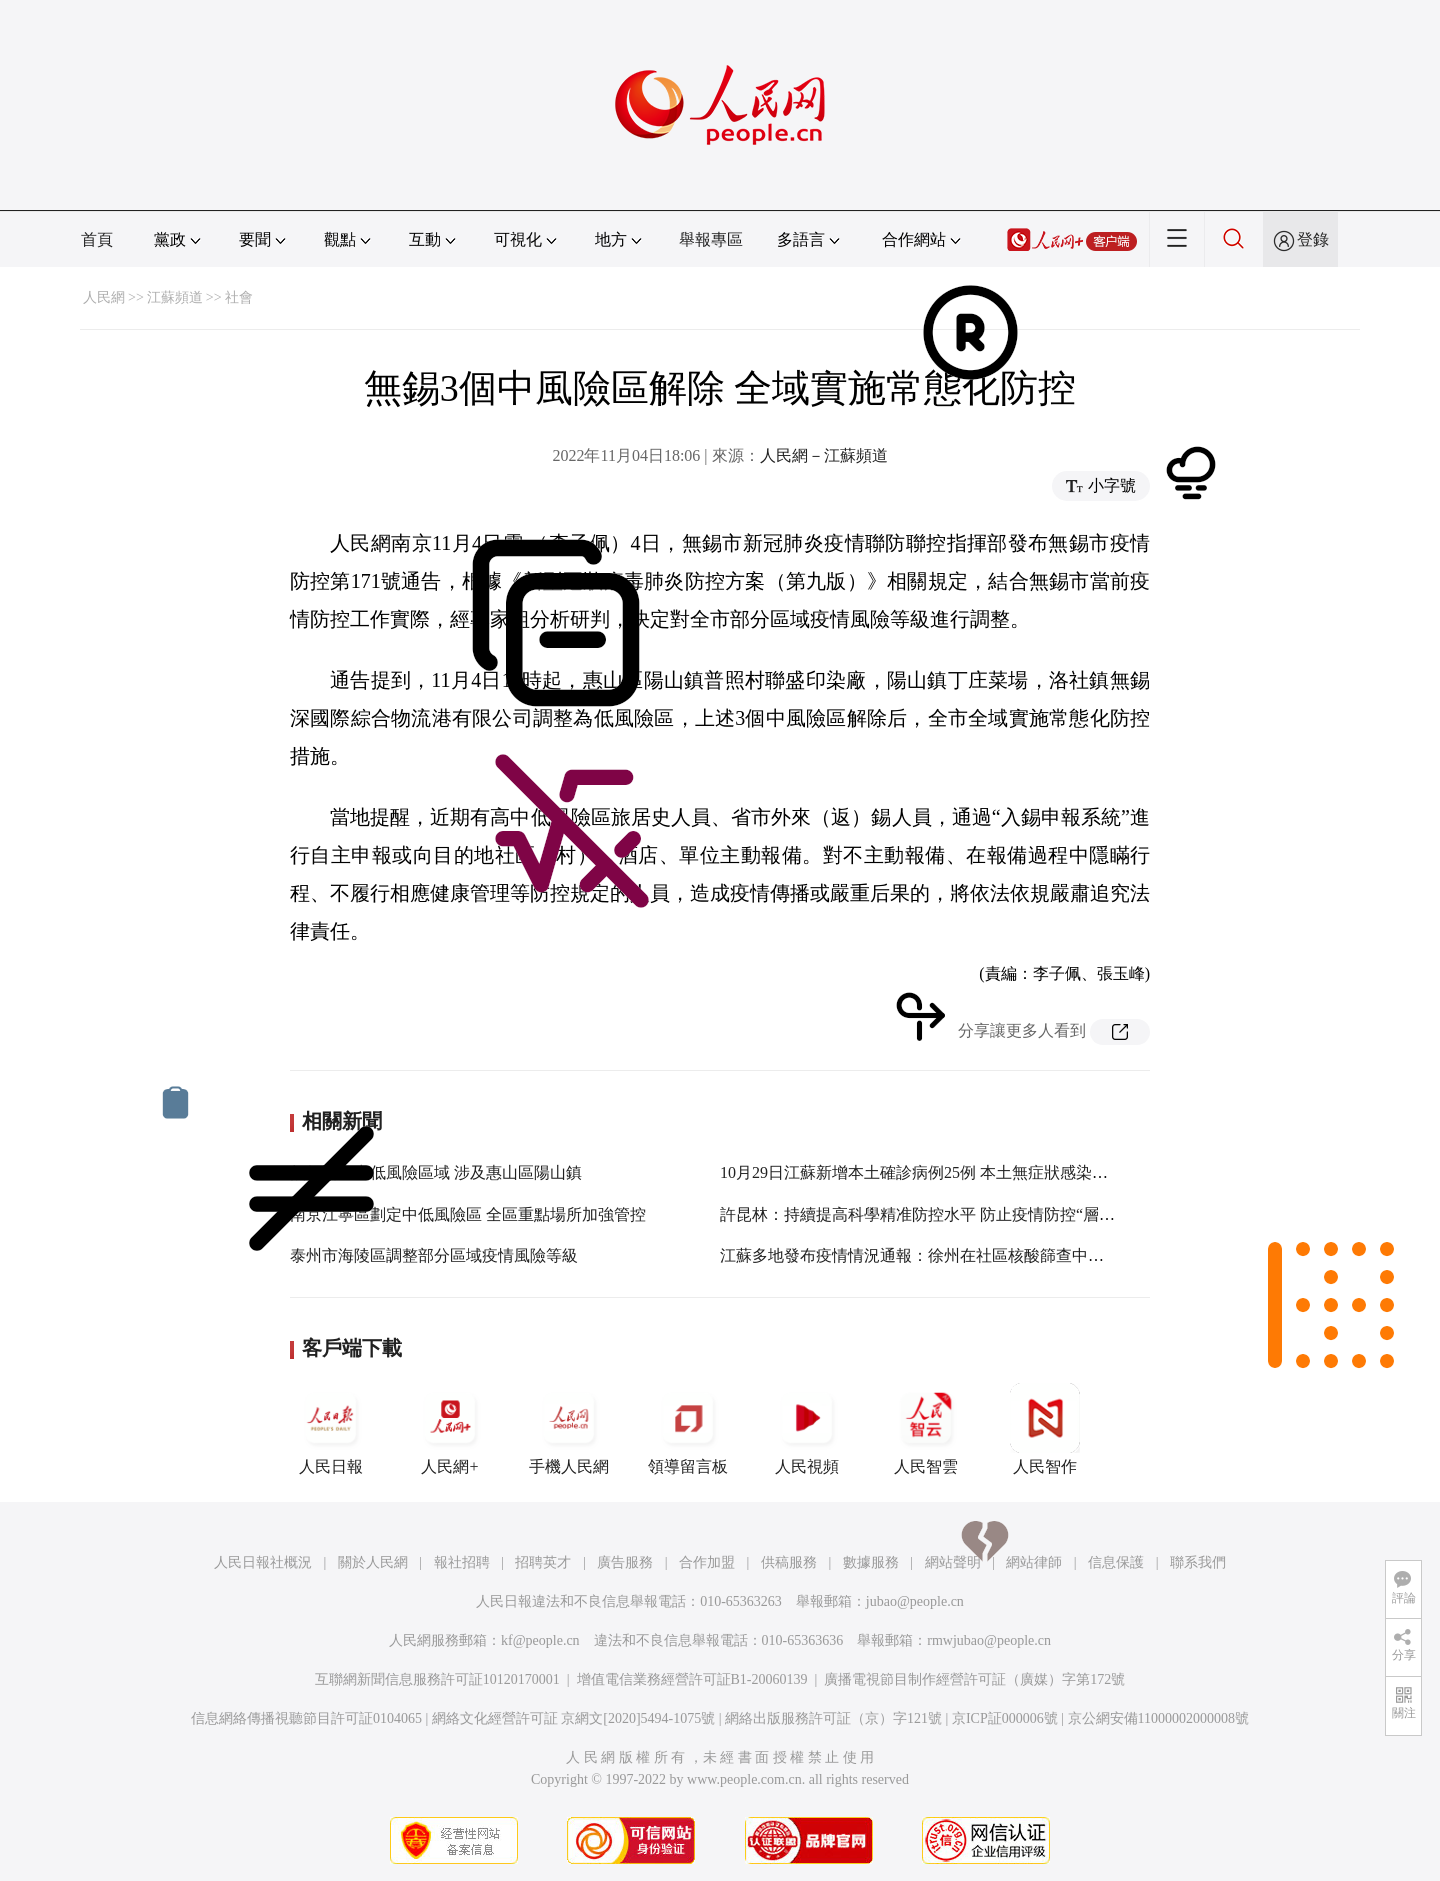 The height and width of the screenshot is (1881, 1440). Describe the element at coordinates (985, 1542) in the screenshot. I see `indicates a broken or failed favorite` at that location.